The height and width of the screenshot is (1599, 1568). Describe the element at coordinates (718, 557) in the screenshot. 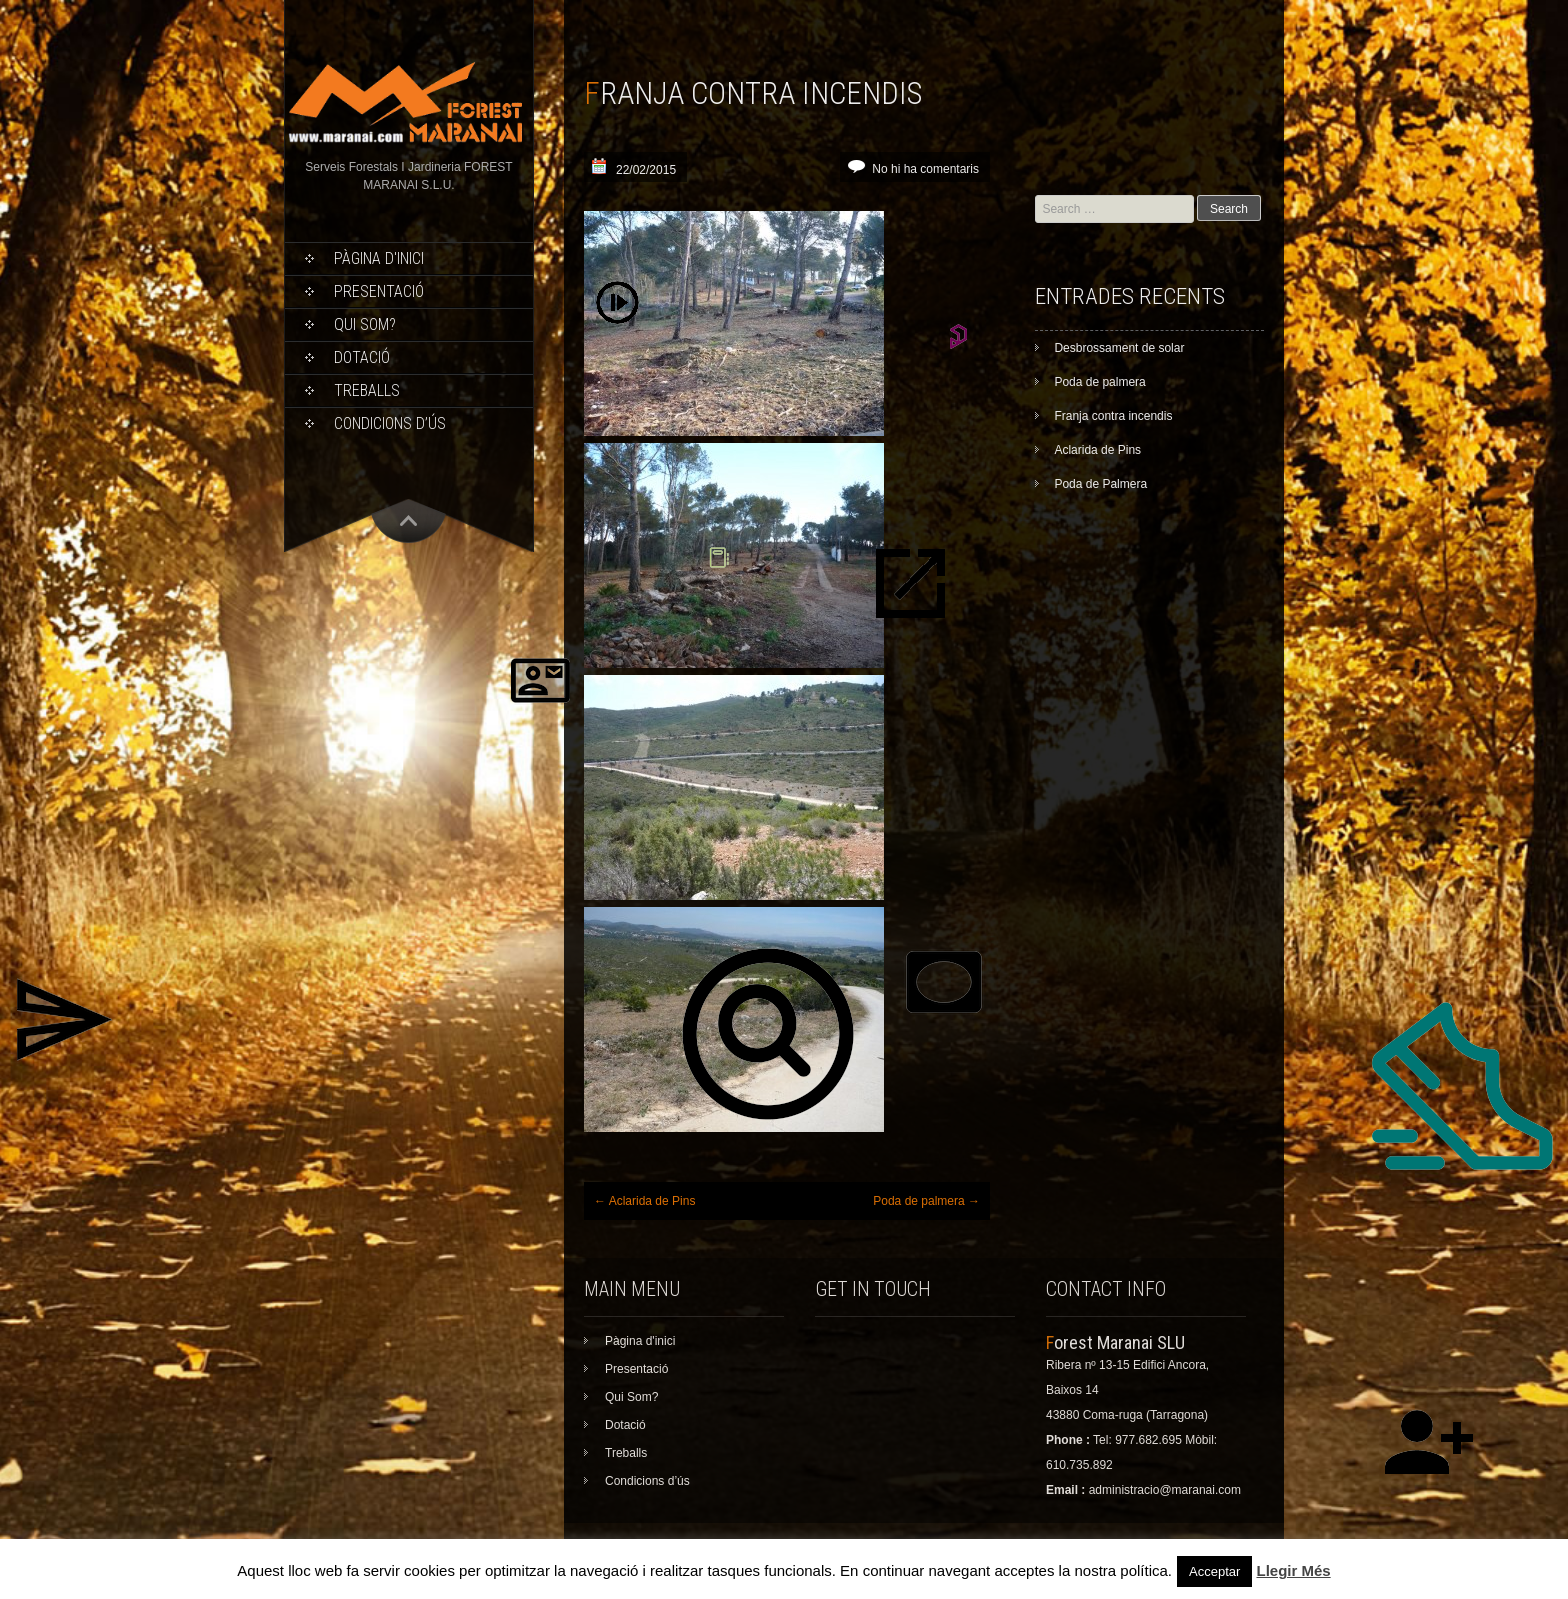

I see `open notebook or journal view` at that location.